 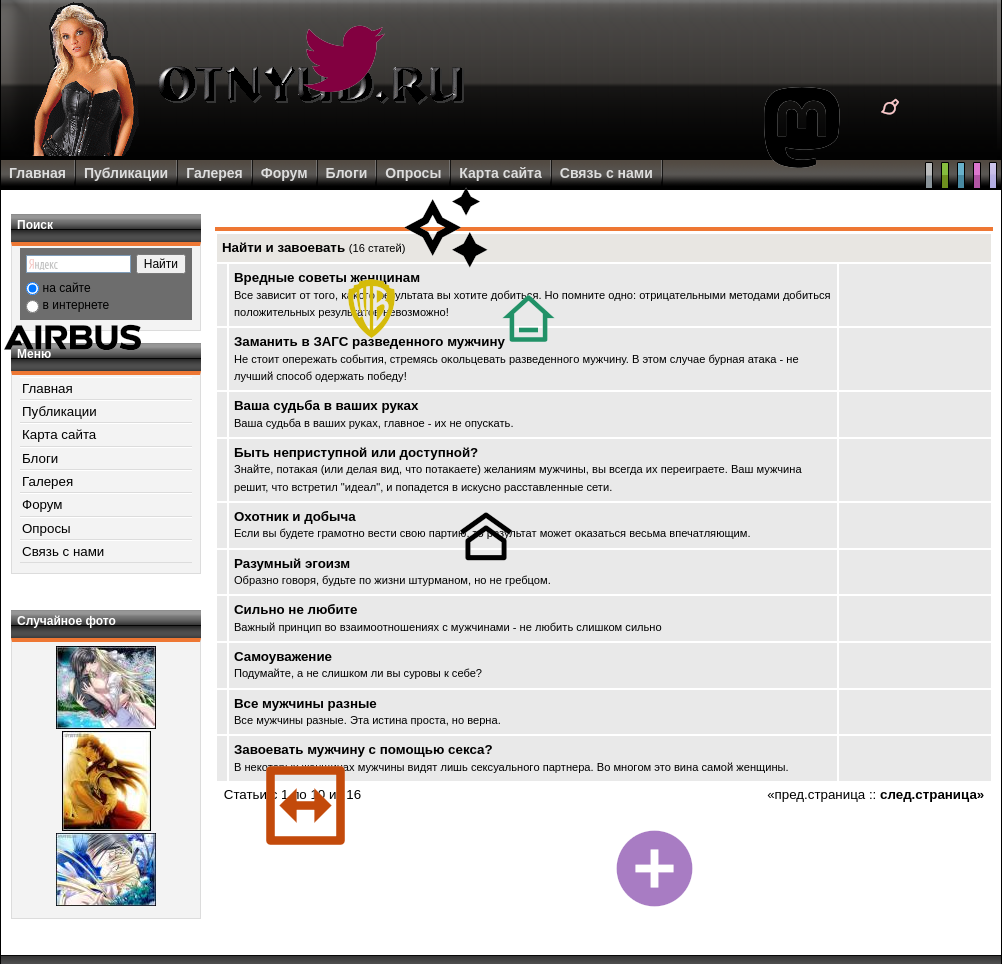 I want to click on indicates AI-generated or enhanced content, so click(x=447, y=227).